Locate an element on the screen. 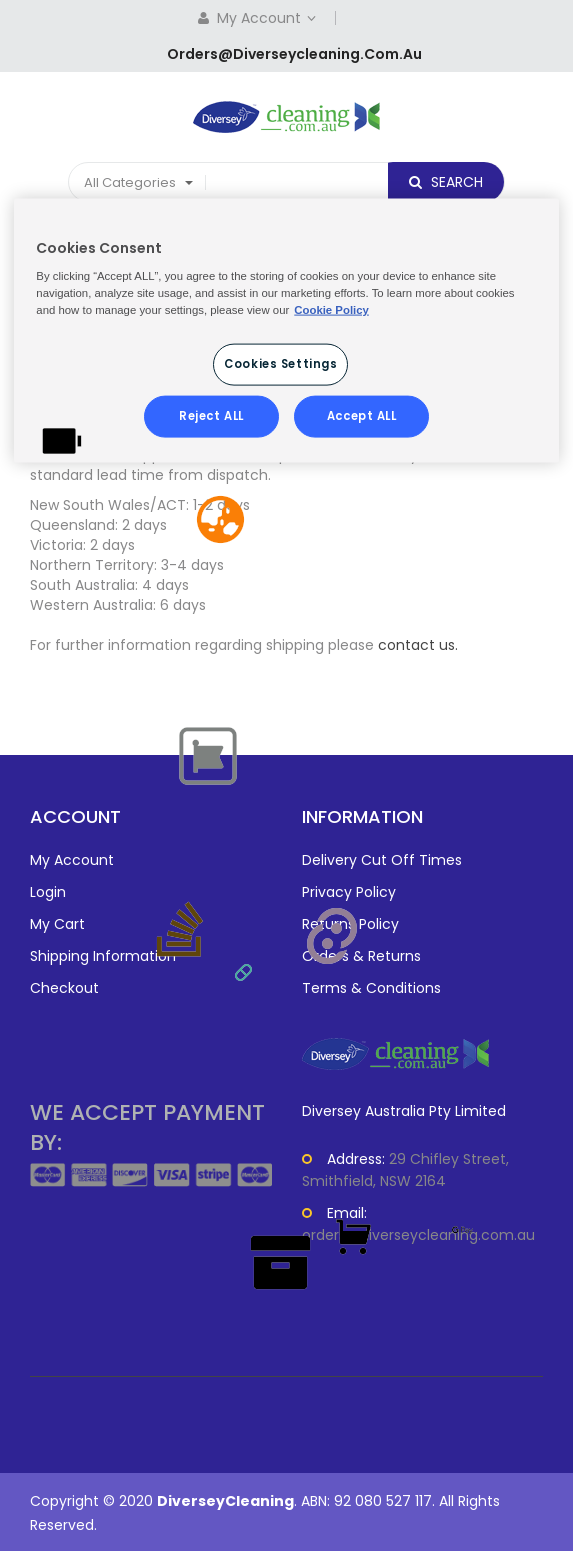 The image size is (573, 1551). tauri framework logo is located at coordinates (332, 936).